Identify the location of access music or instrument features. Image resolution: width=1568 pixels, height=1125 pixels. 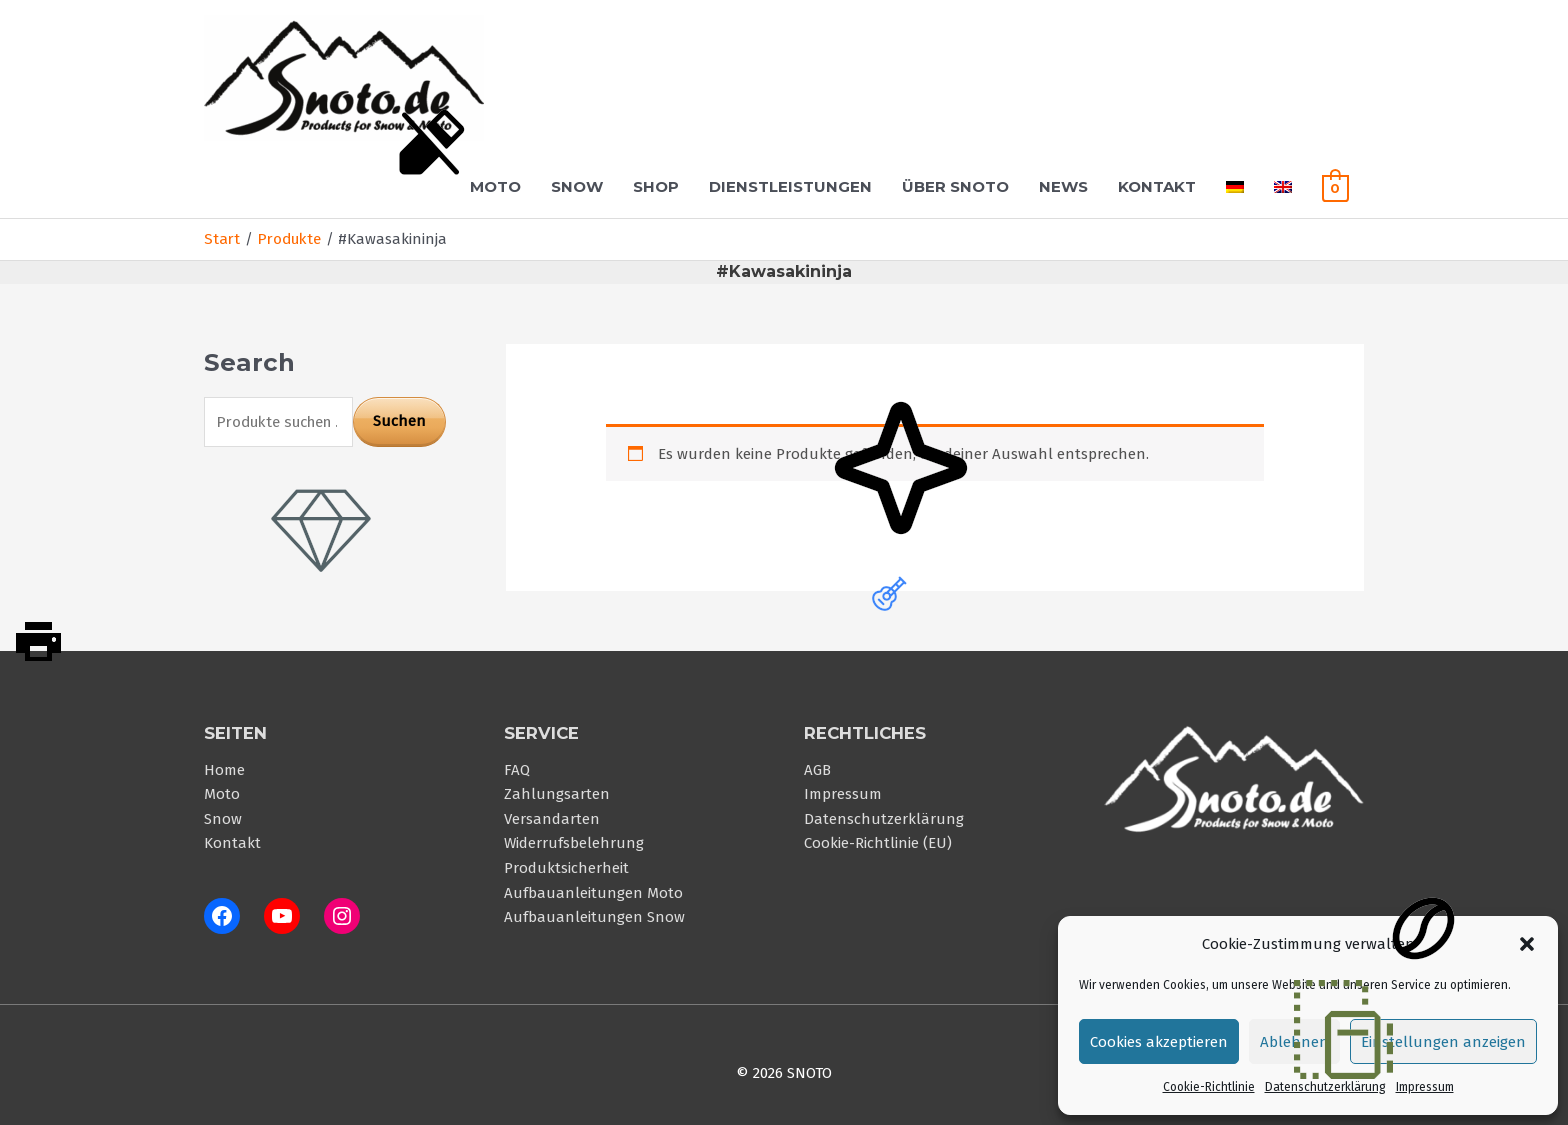
(889, 594).